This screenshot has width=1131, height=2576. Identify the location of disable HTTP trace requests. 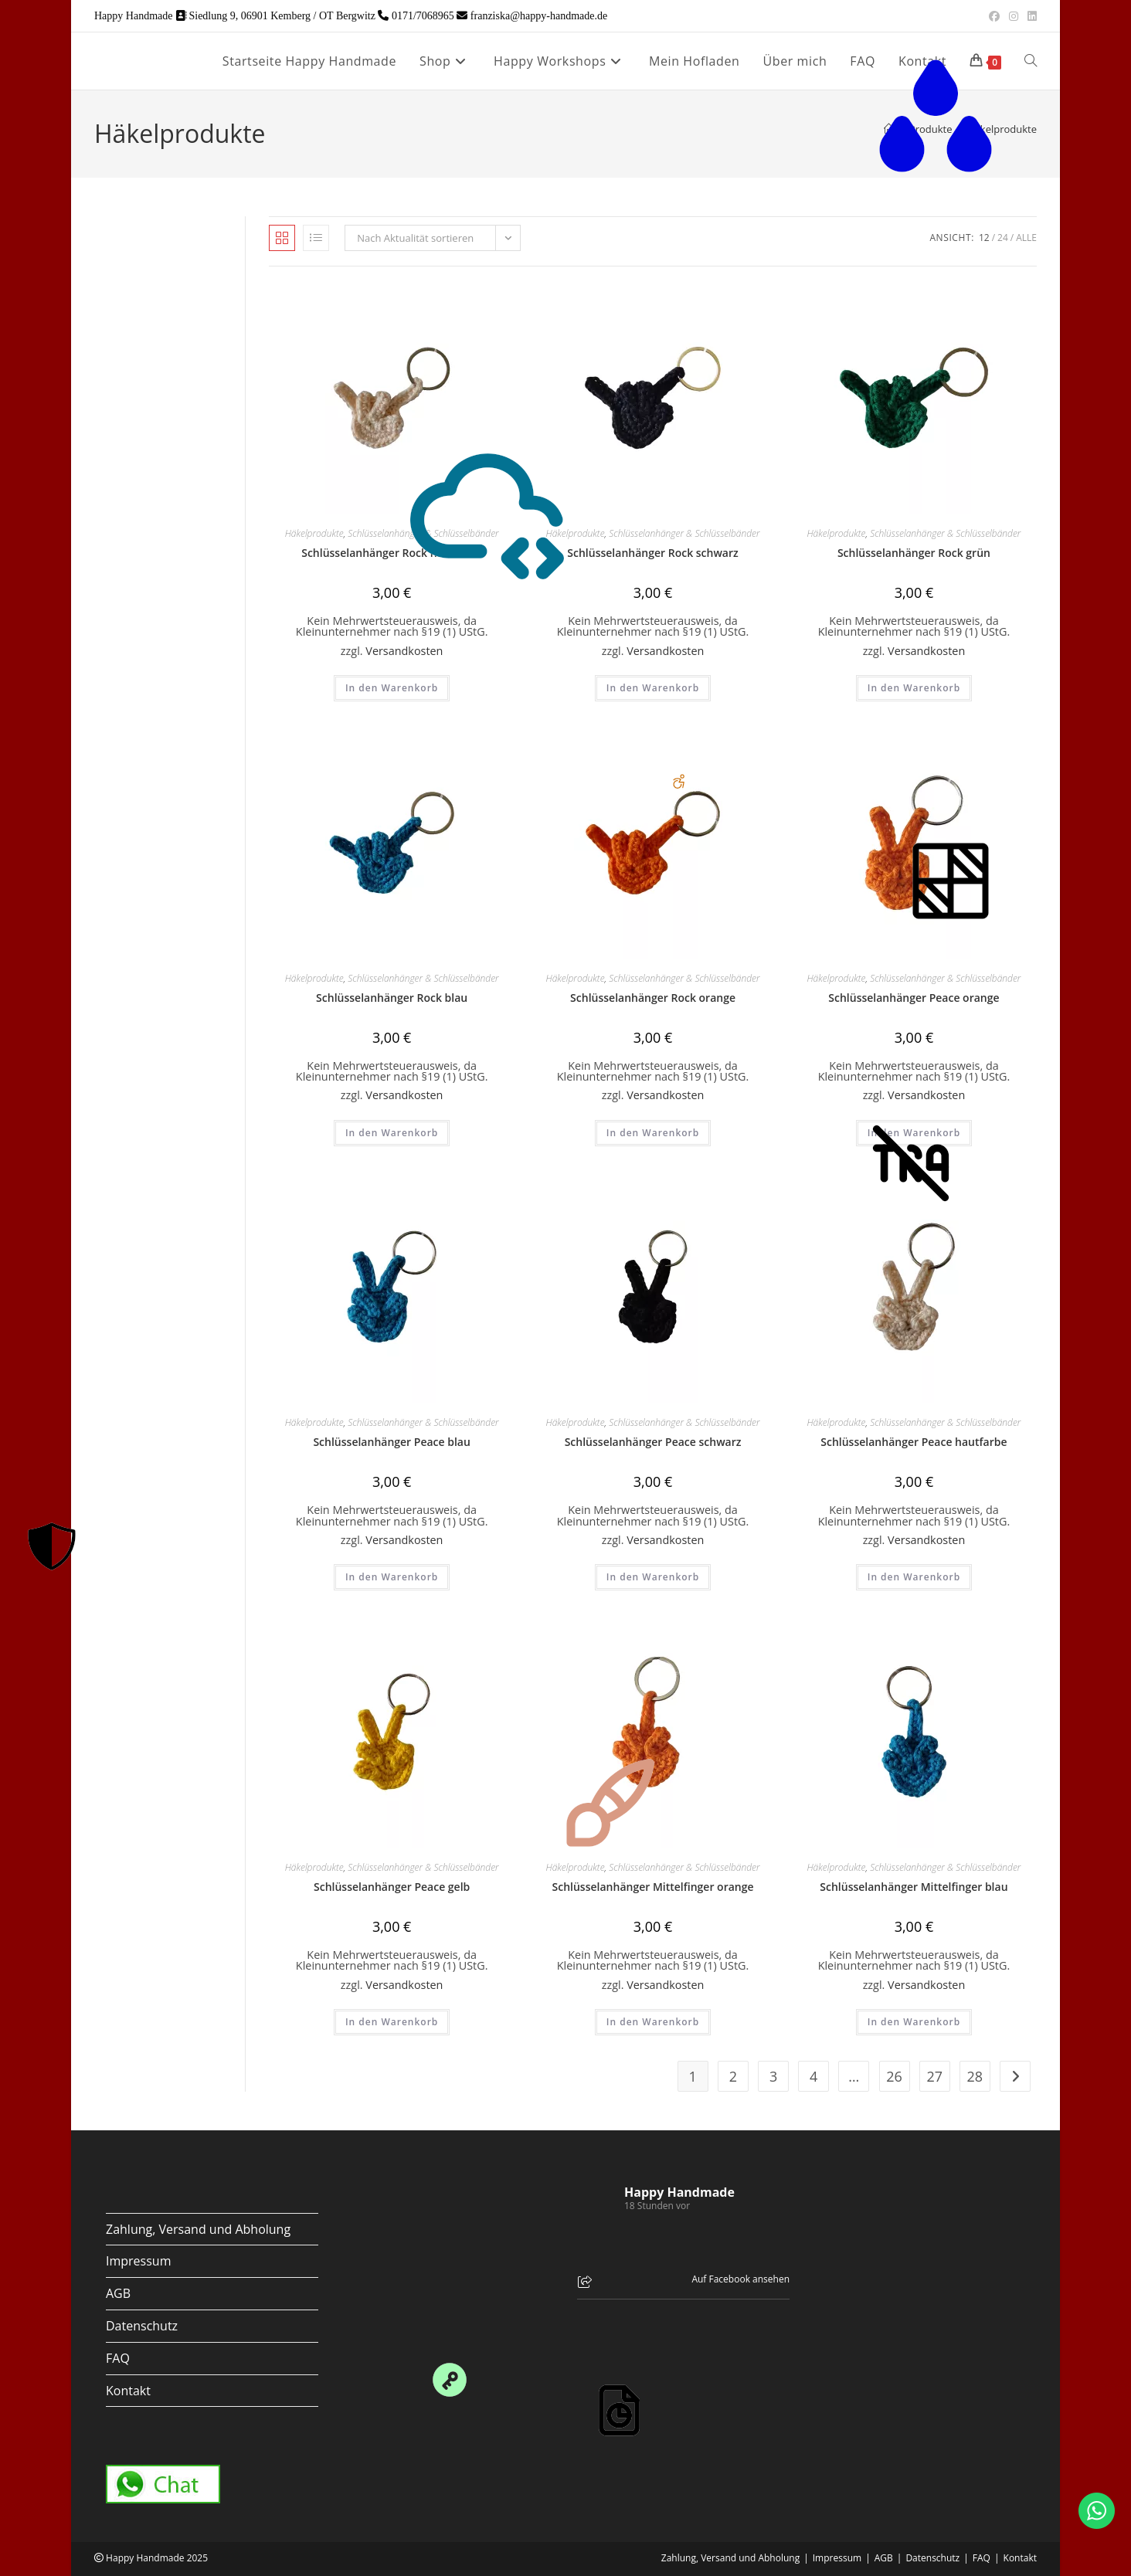
(911, 1163).